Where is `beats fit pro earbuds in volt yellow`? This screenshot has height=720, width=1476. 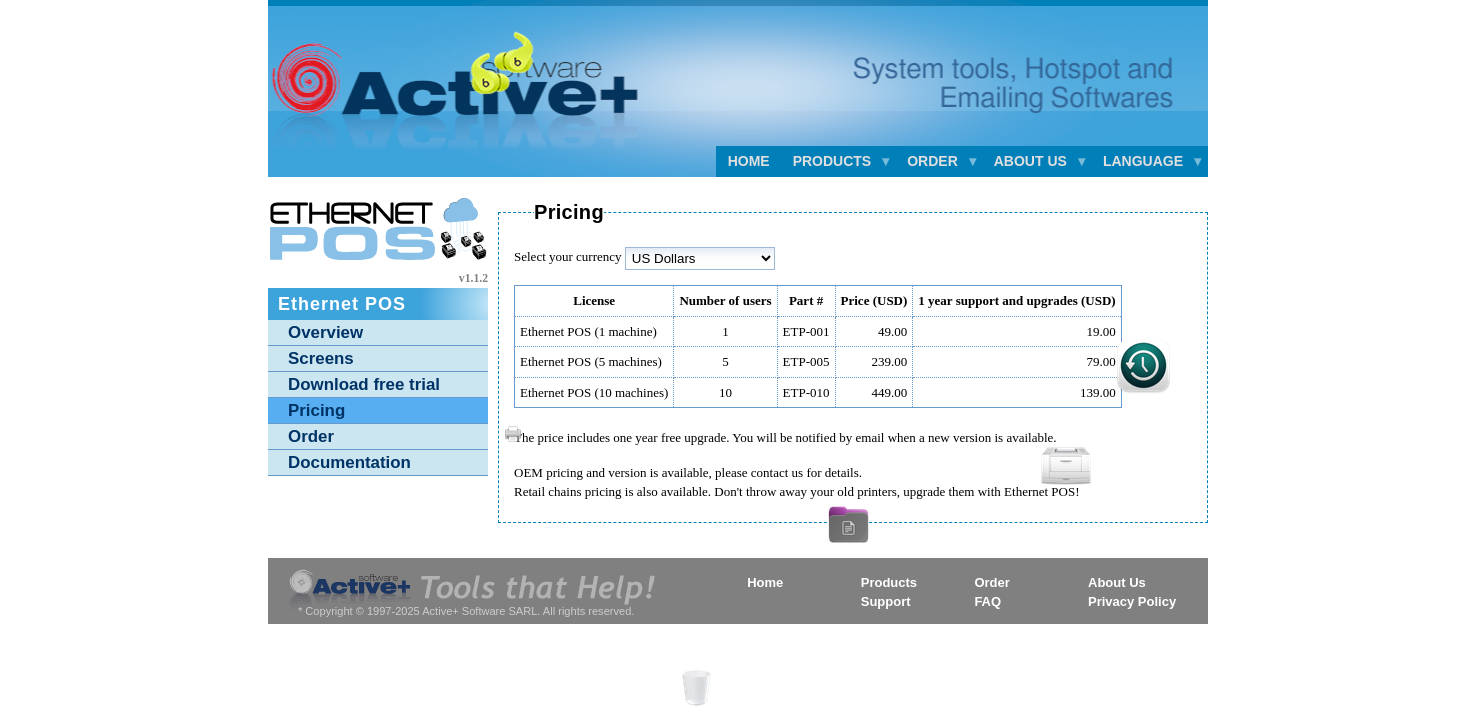 beats fit pro earbuds in volt yellow is located at coordinates (501, 63).